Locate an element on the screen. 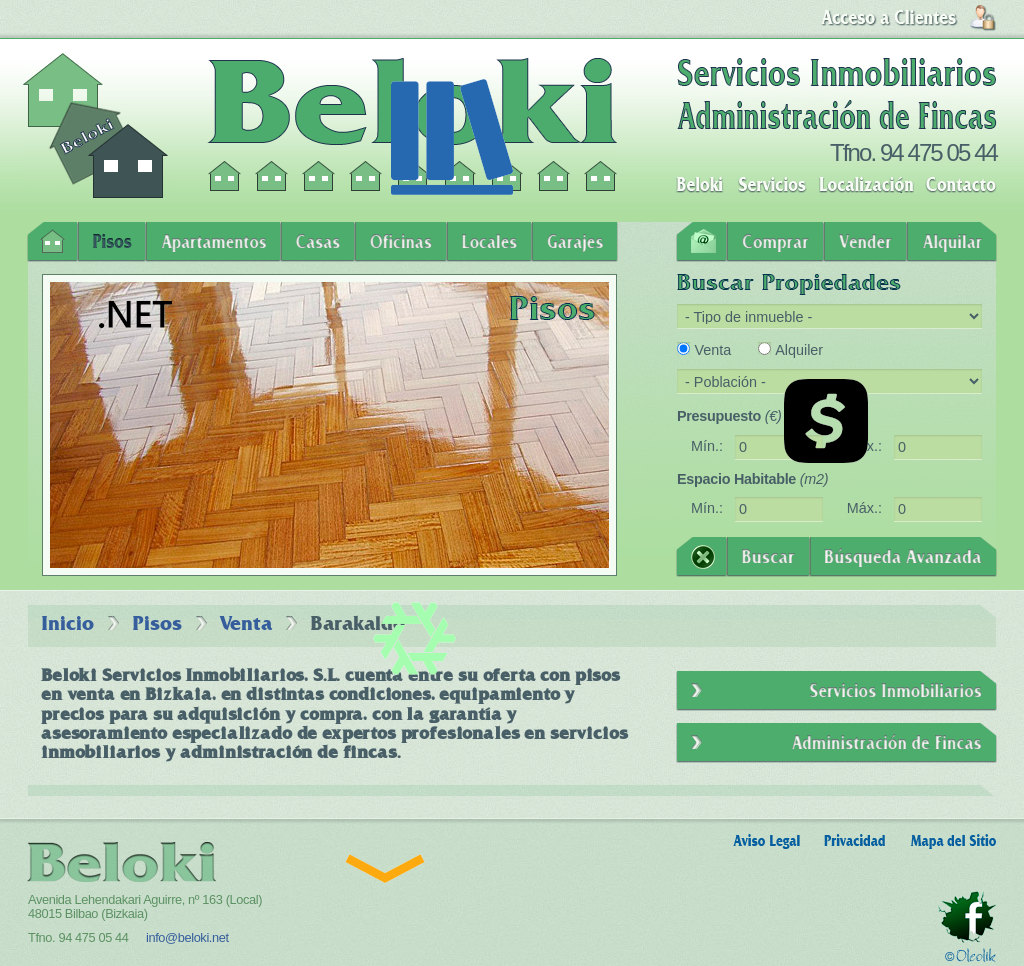  indicates a .NET framework project or application is located at coordinates (135, 314).